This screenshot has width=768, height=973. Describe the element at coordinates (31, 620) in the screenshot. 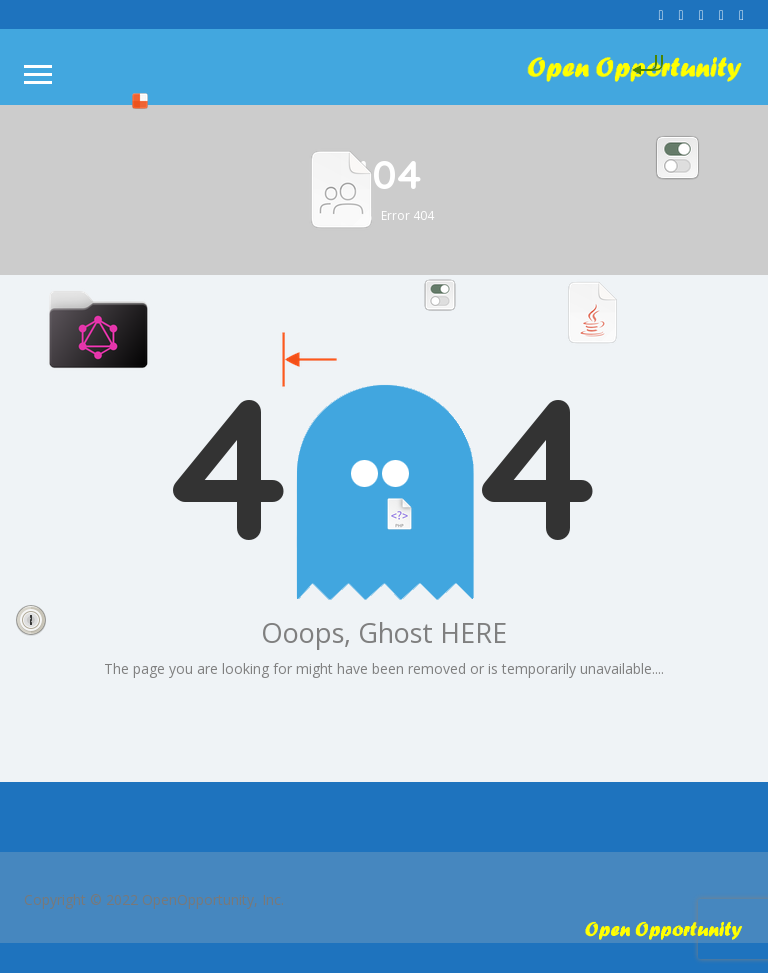

I see `open the passwords app` at that location.